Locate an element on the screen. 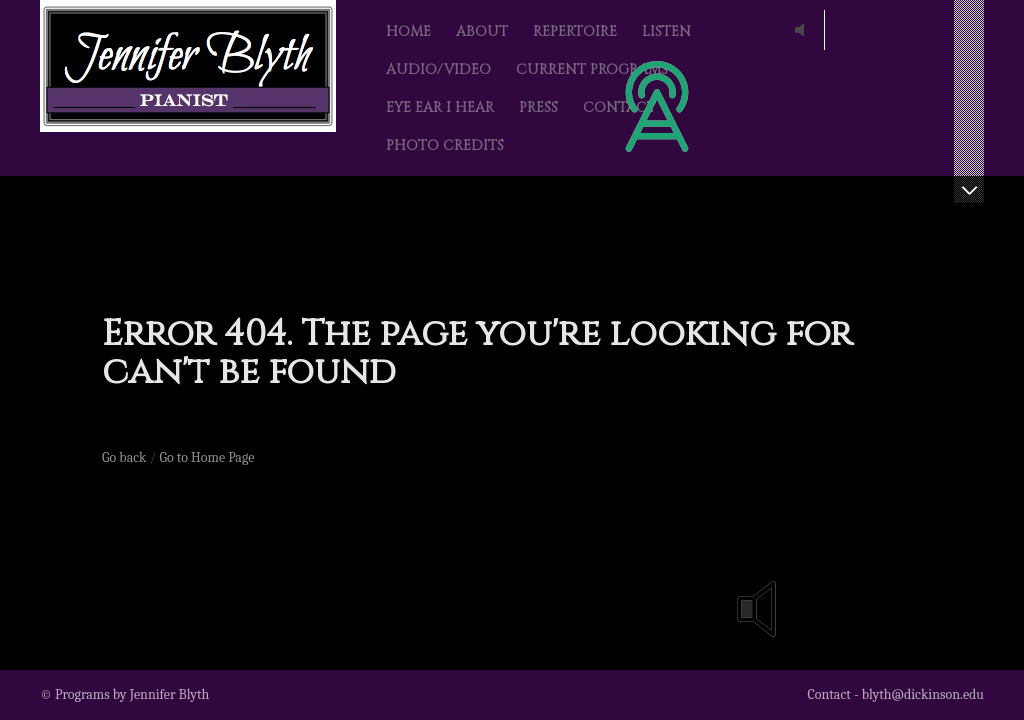  speaker with no audio output is located at coordinates (767, 609).